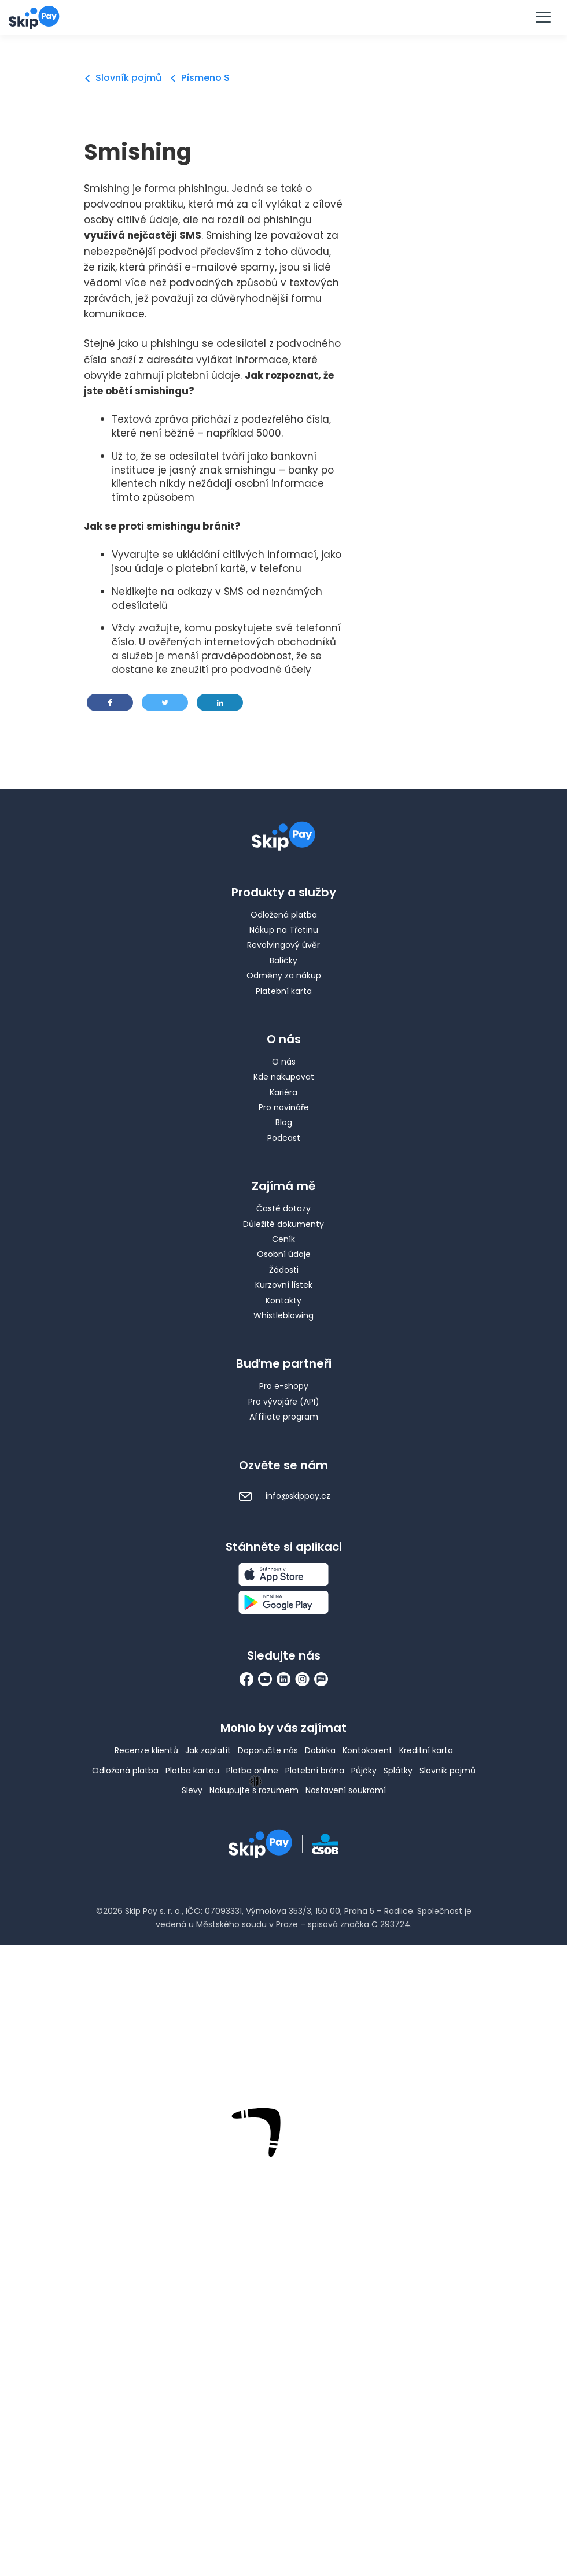 The width and height of the screenshot is (567, 2576). I want to click on access hobbit hole or fantasy dwelling location, so click(255, 1781).